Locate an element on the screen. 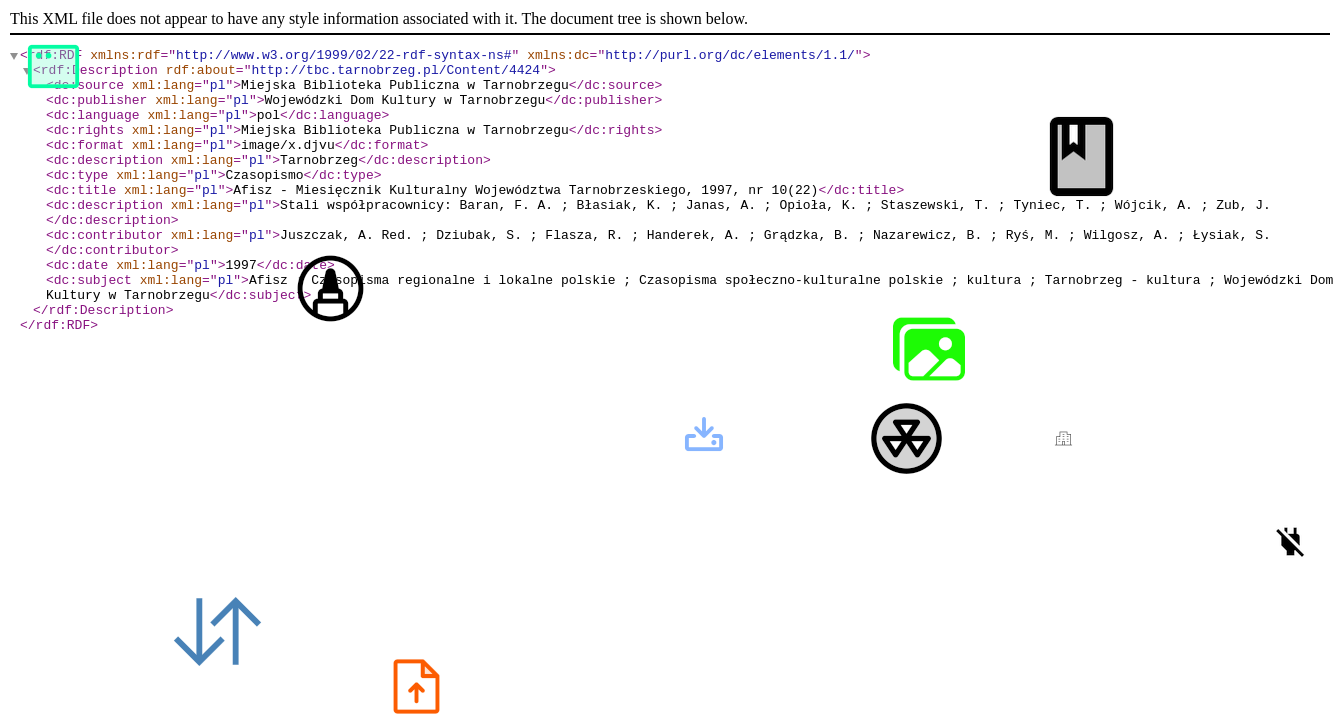  marker or highlighter tool is located at coordinates (330, 288).